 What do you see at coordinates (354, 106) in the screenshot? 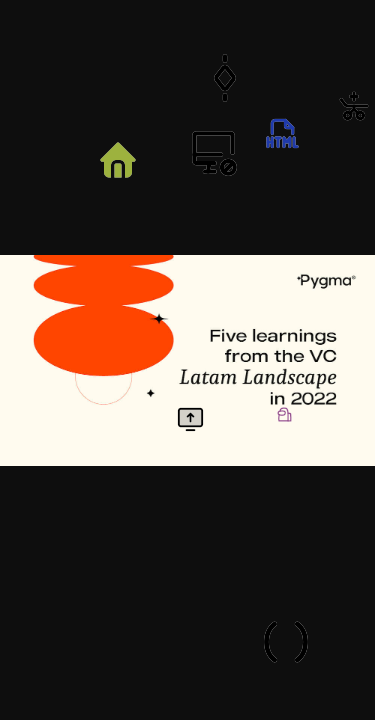
I see `access emergency medical bed availability` at bounding box center [354, 106].